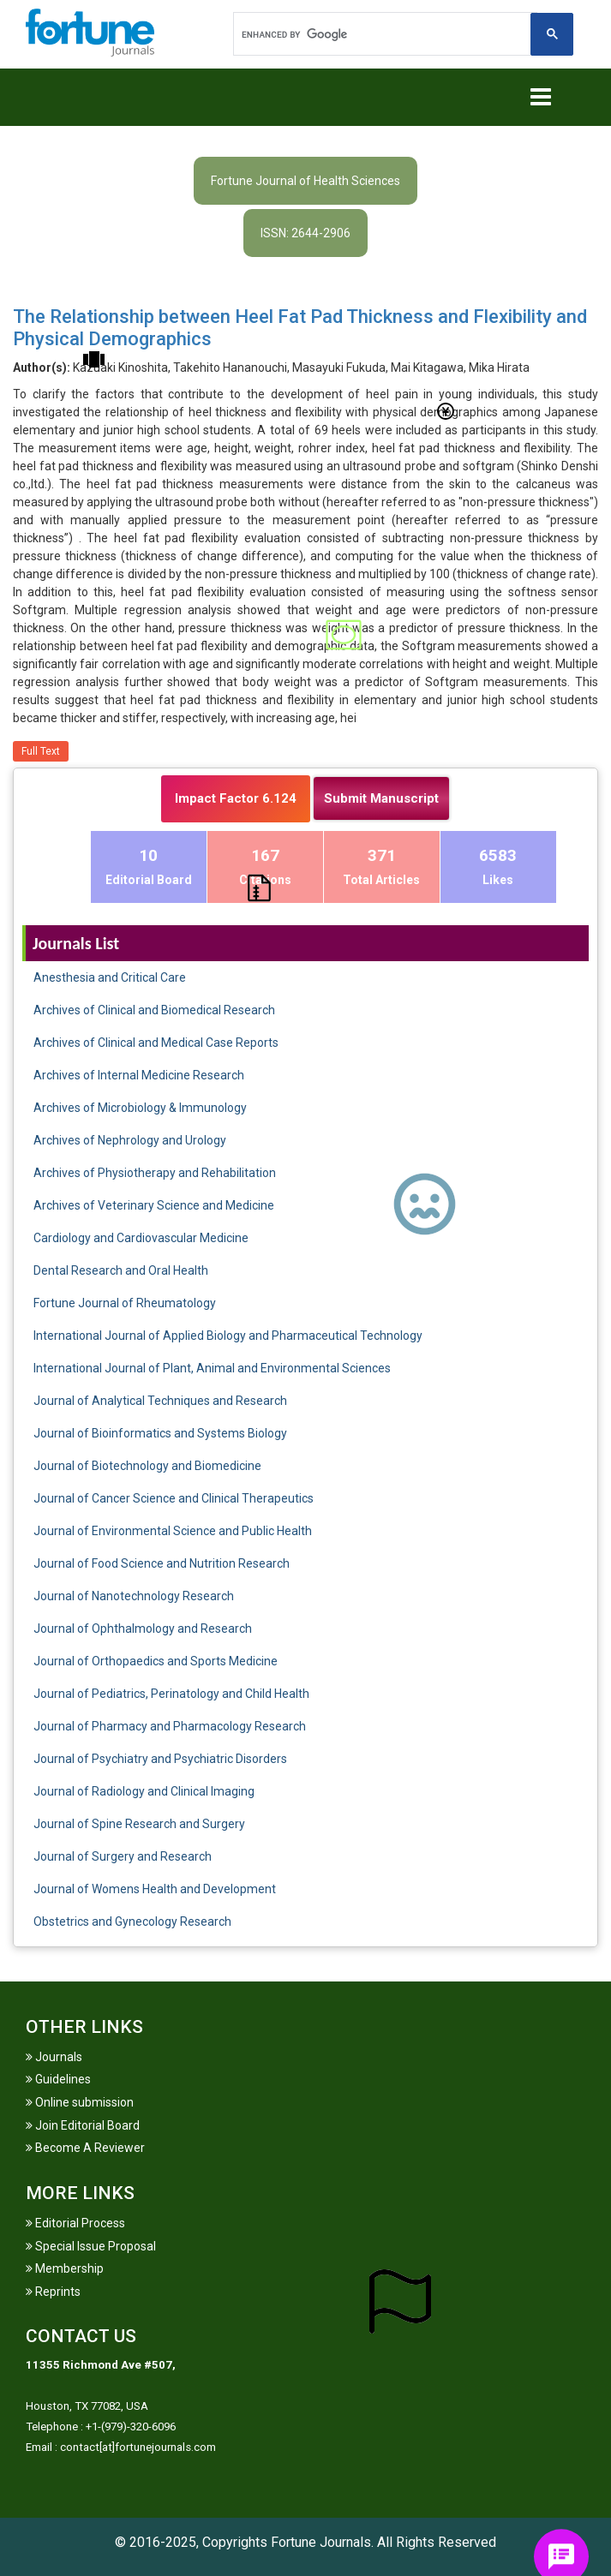  Describe the element at coordinates (446, 411) in the screenshot. I see `make a payment in chinese yuan` at that location.